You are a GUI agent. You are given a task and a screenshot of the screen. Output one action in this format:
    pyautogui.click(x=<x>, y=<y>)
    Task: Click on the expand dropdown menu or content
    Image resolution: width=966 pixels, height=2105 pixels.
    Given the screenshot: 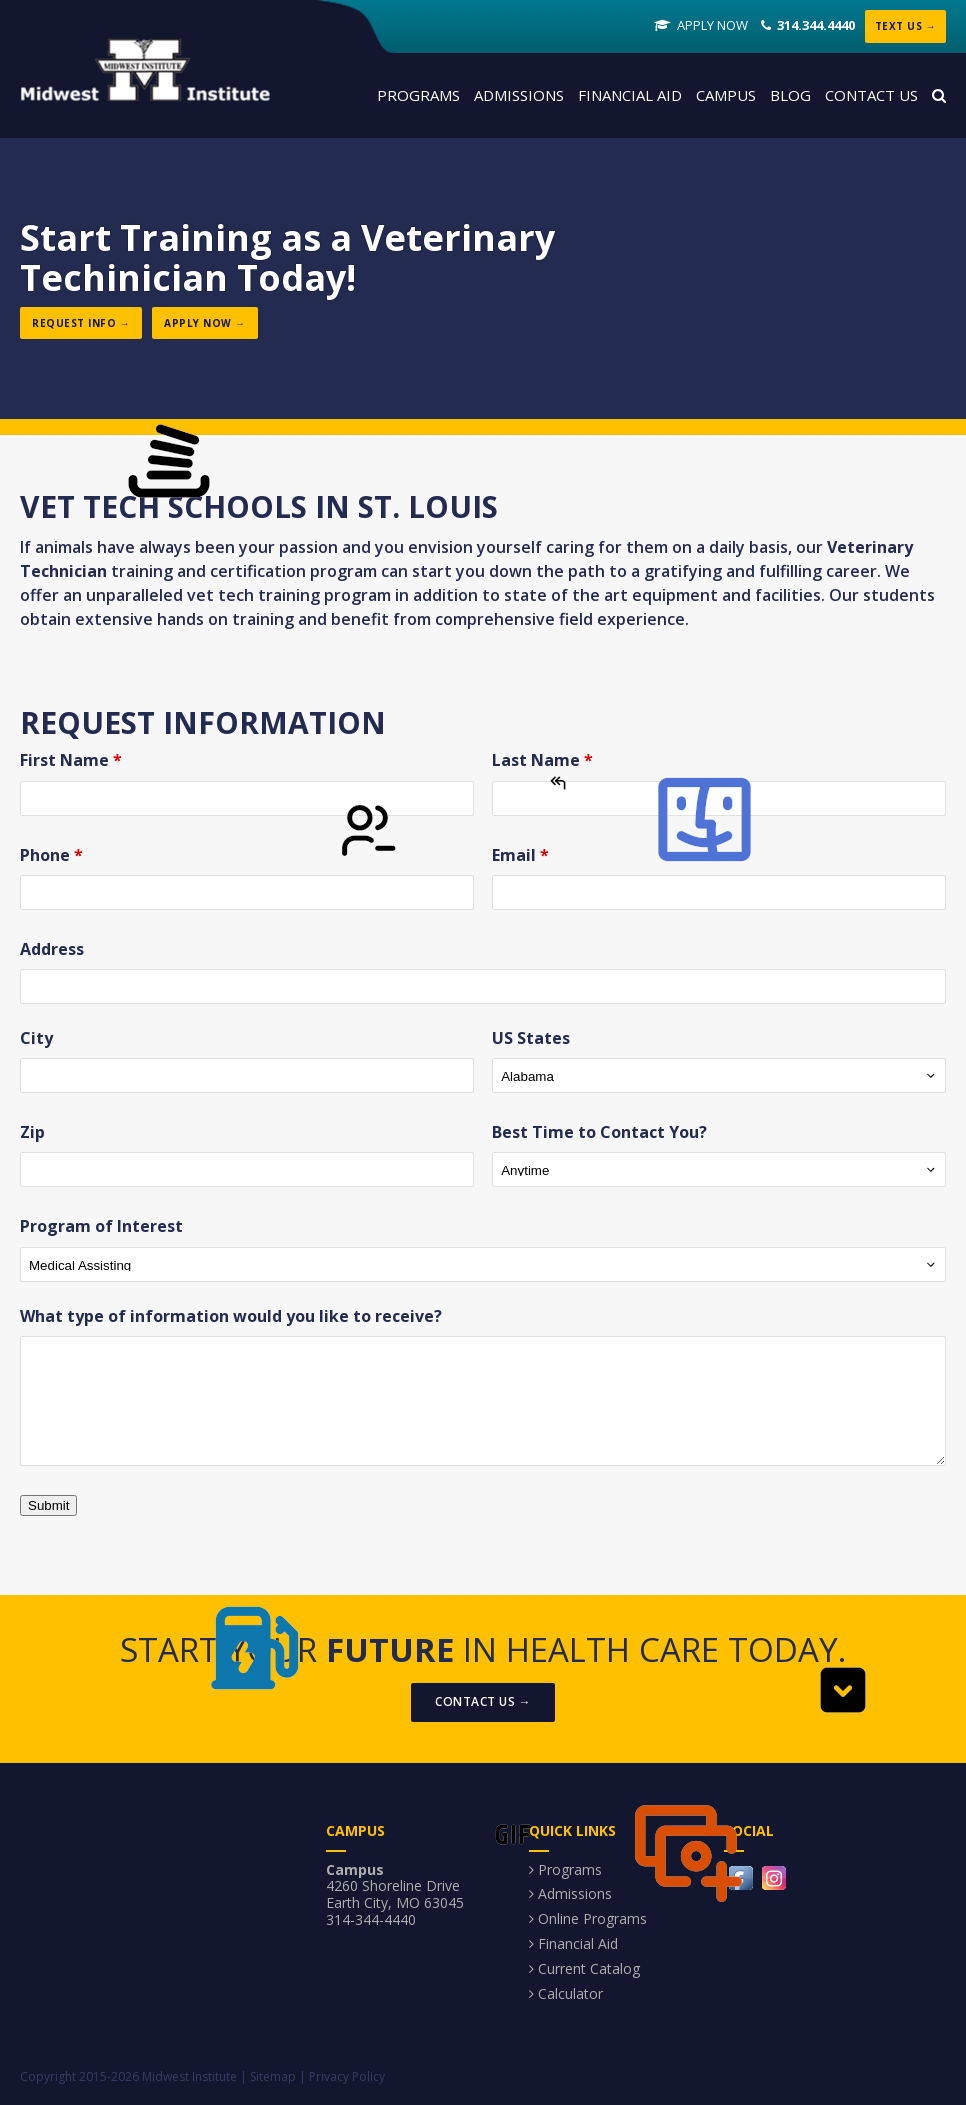 What is the action you would take?
    pyautogui.click(x=843, y=1690)
    